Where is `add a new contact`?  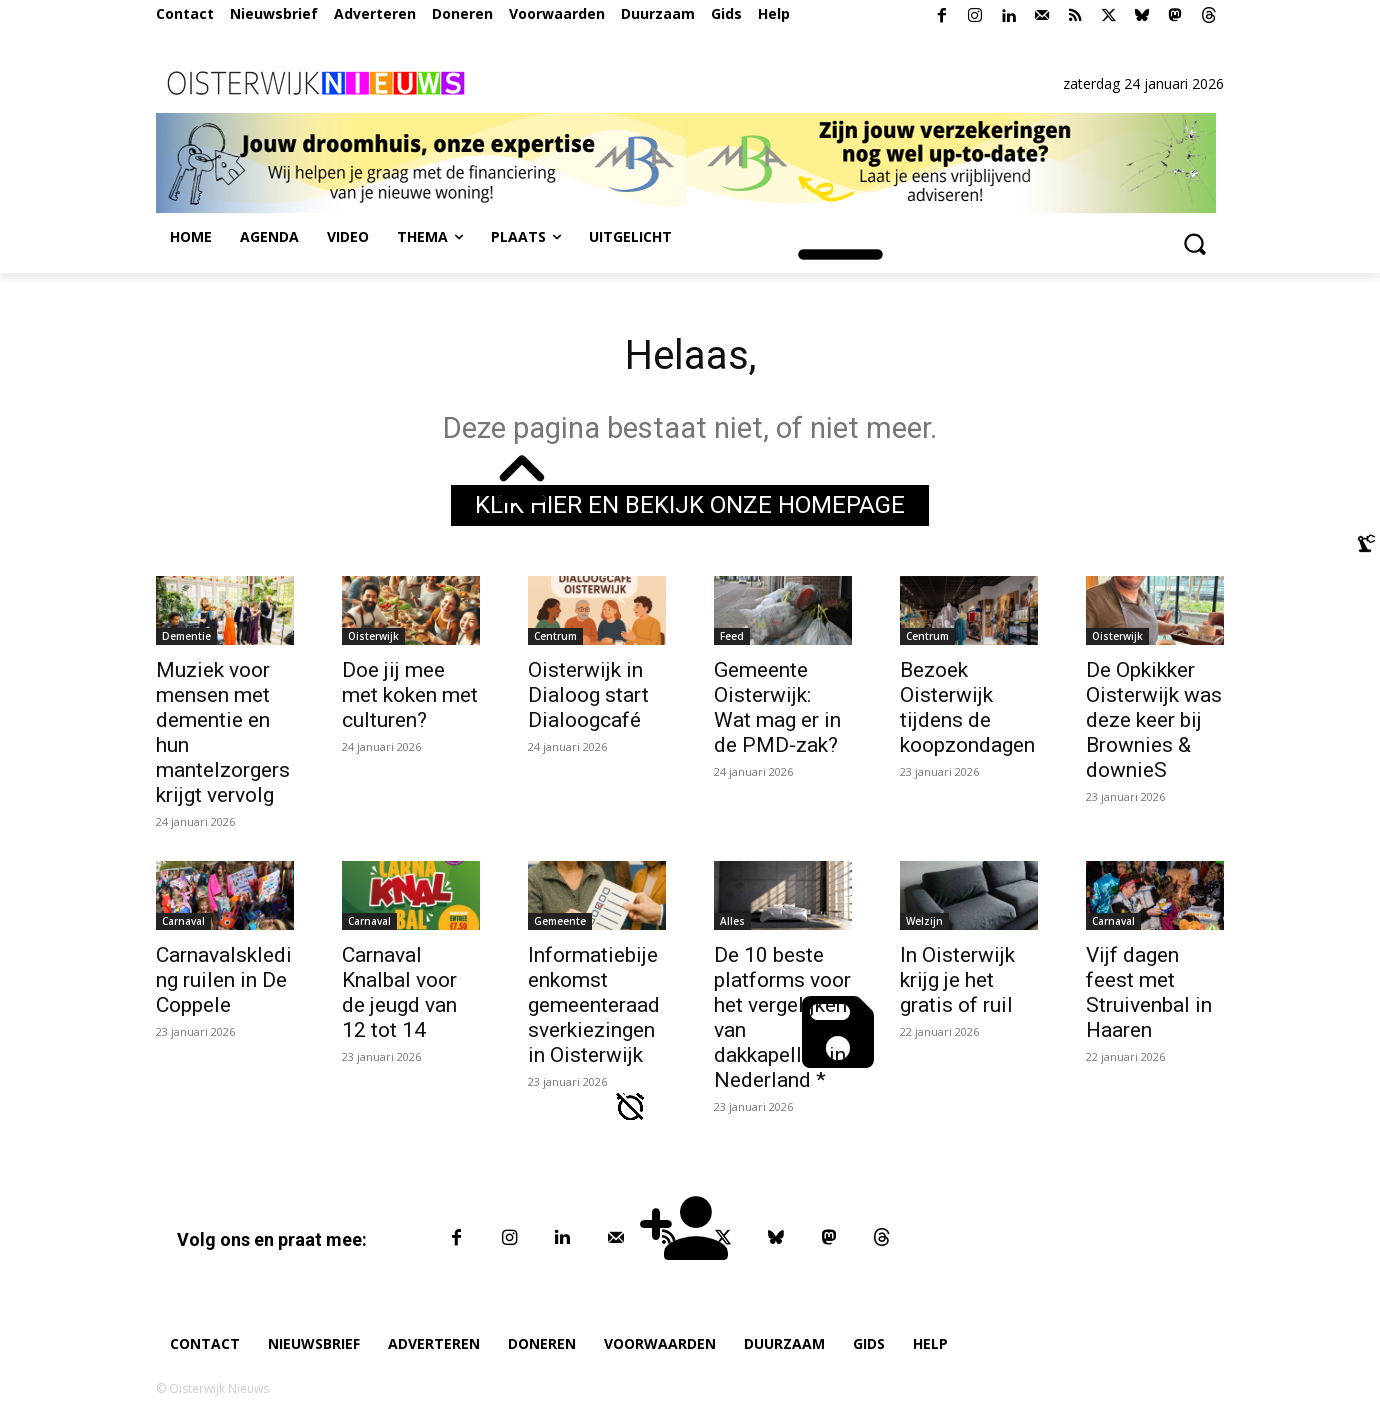
add a new contact is located at coordinates (684, 1228).